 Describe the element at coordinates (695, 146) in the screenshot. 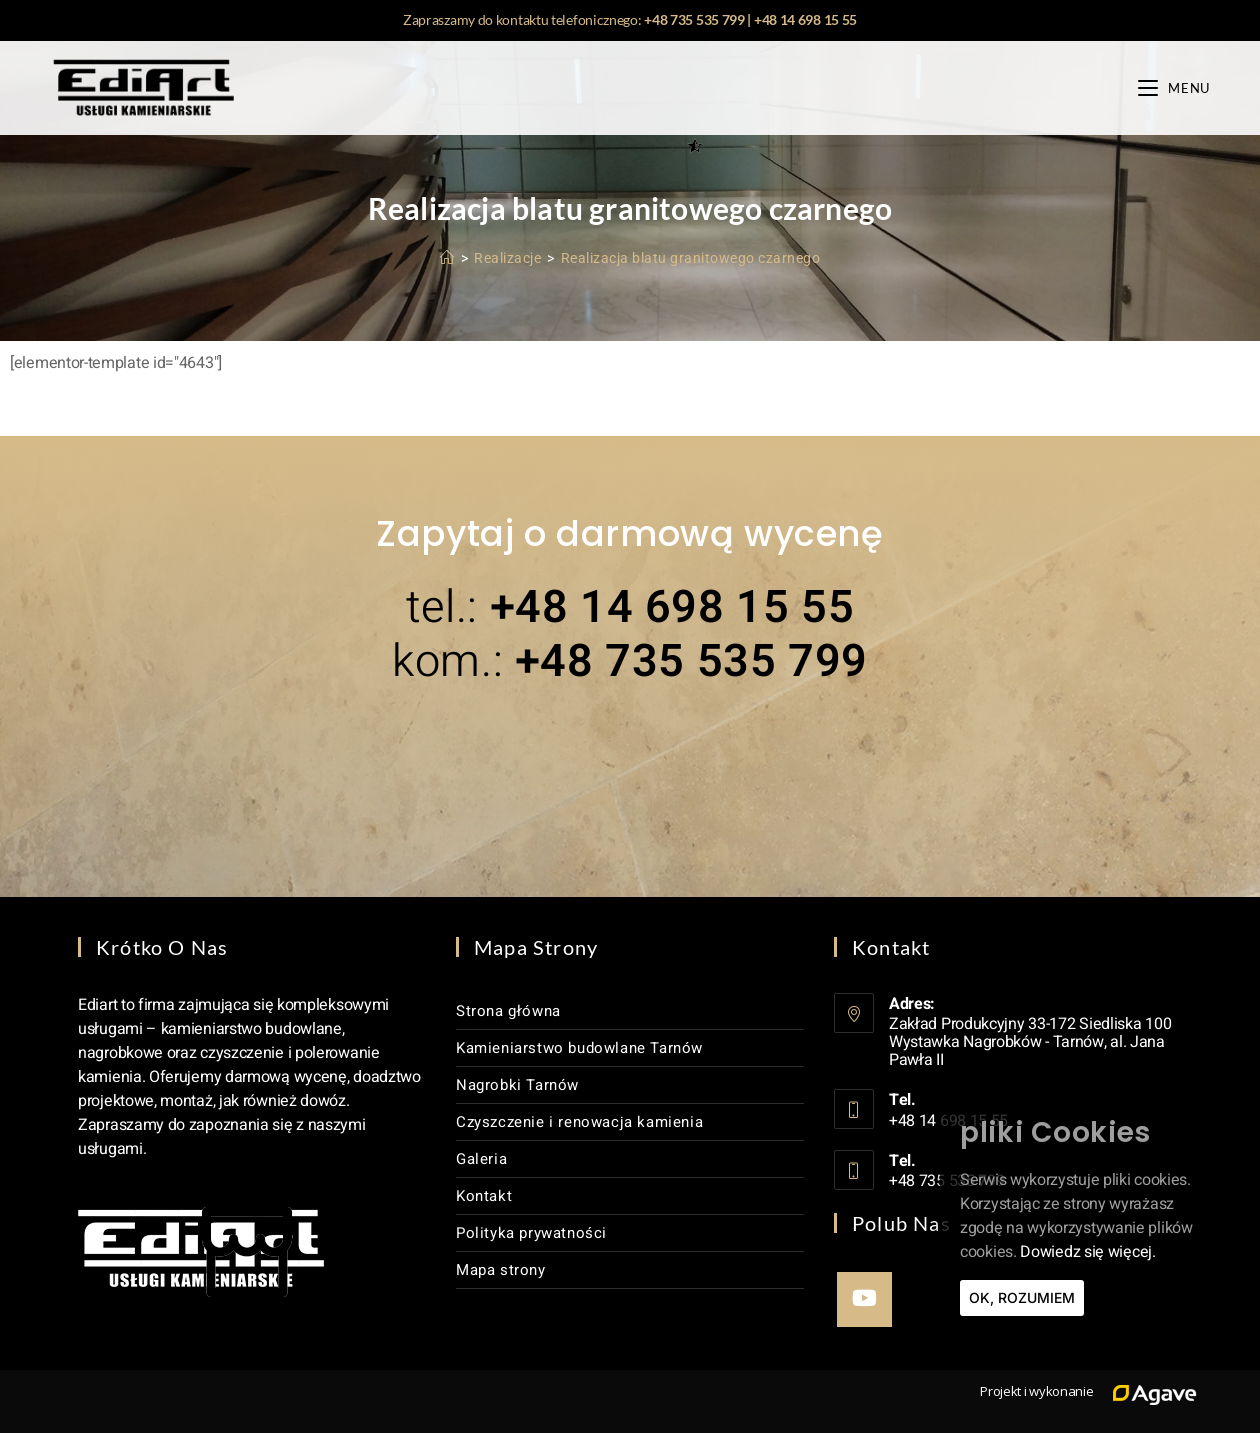

I see `indicates a partial rating or half-star score` at that location.